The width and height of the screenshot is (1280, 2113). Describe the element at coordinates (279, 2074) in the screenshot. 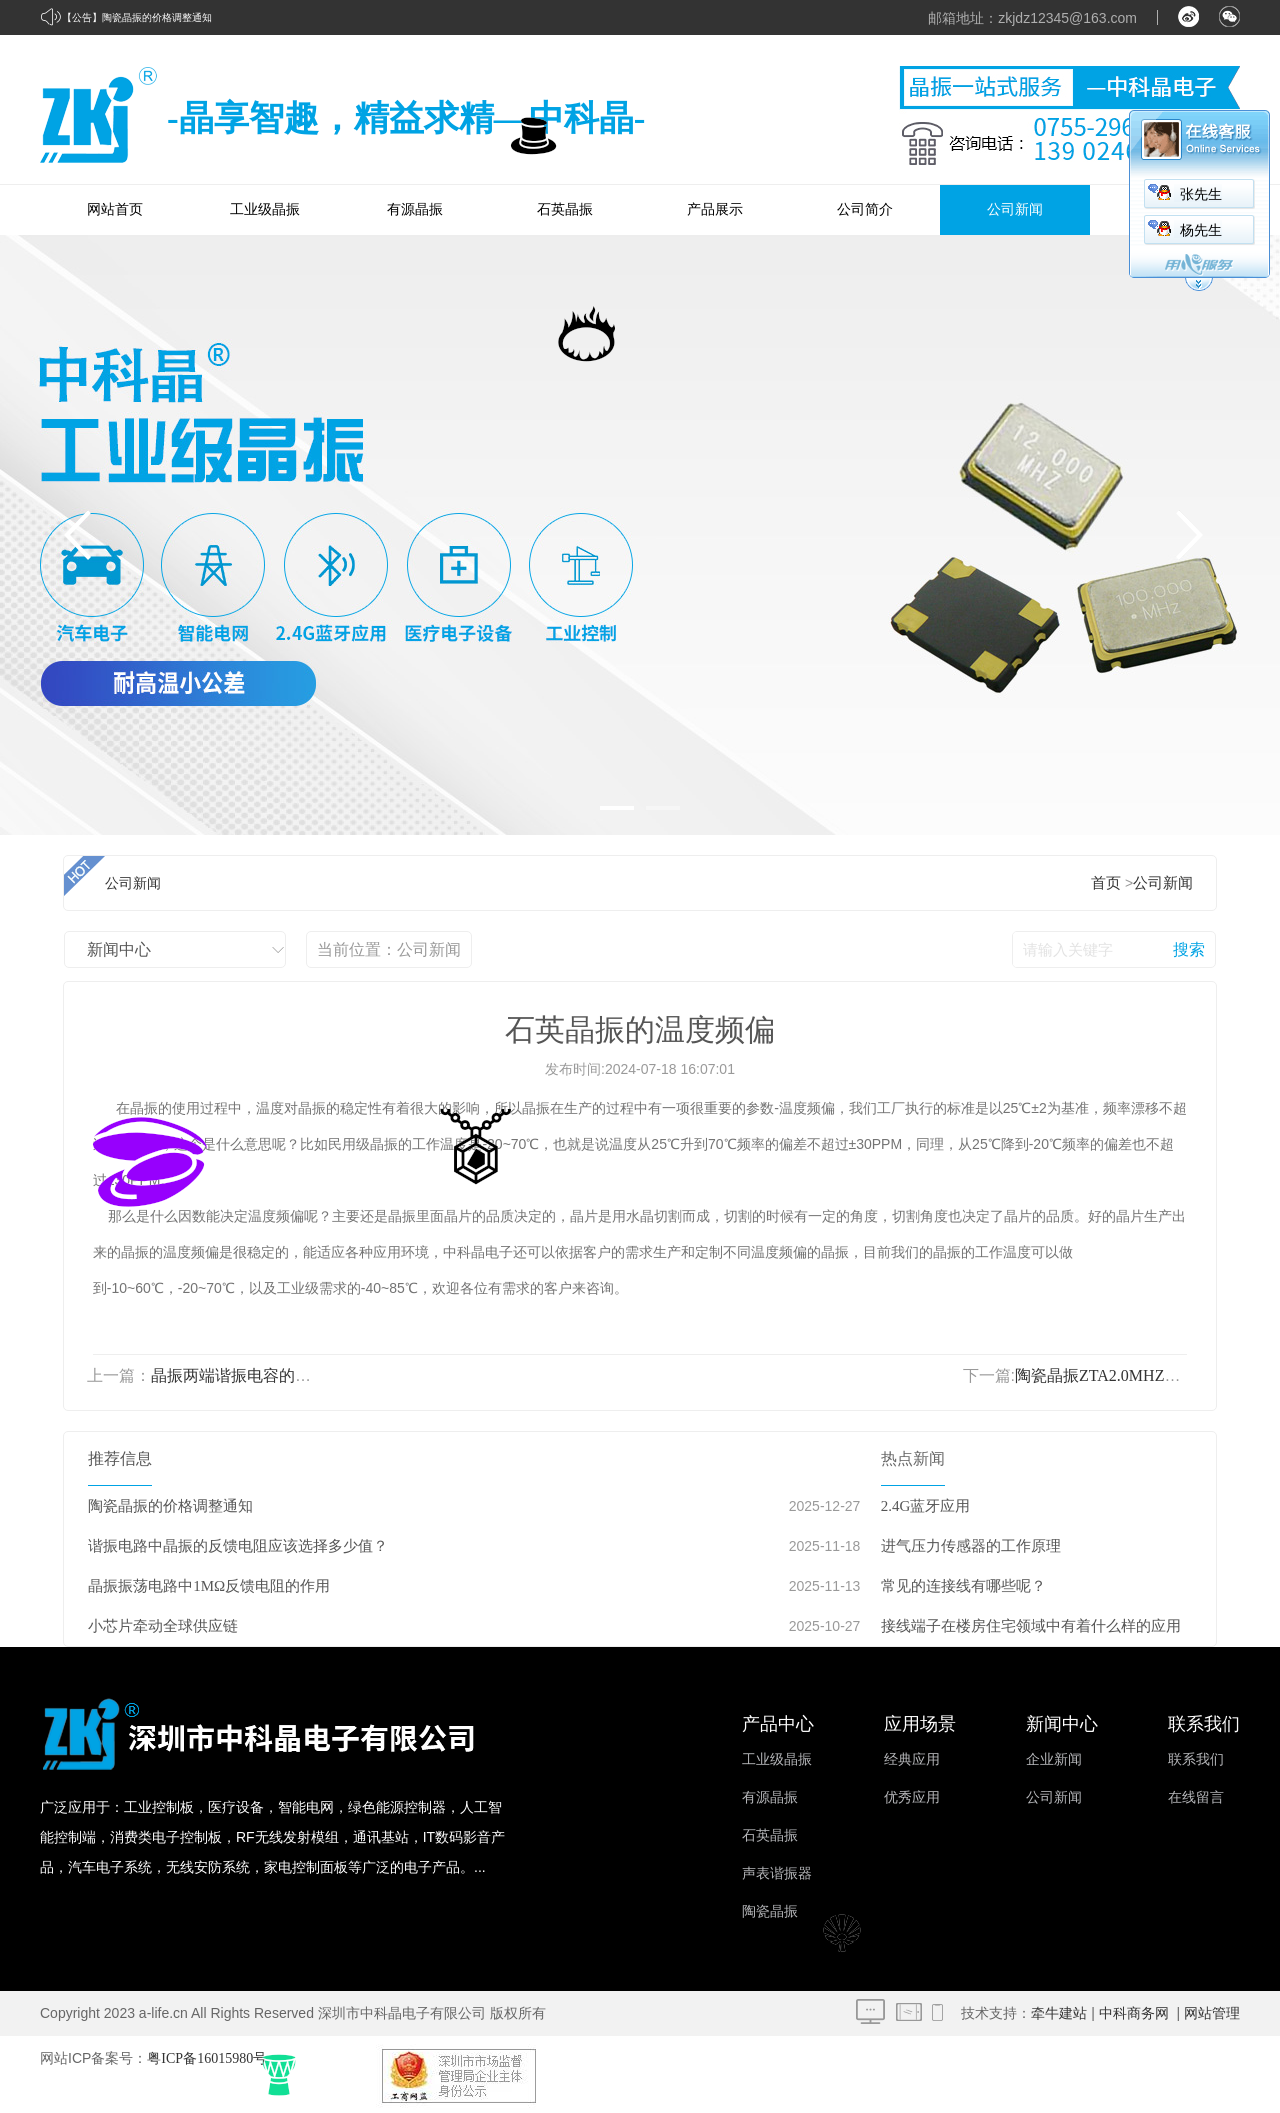

I see `select djembe or african drum instrument` at that location.